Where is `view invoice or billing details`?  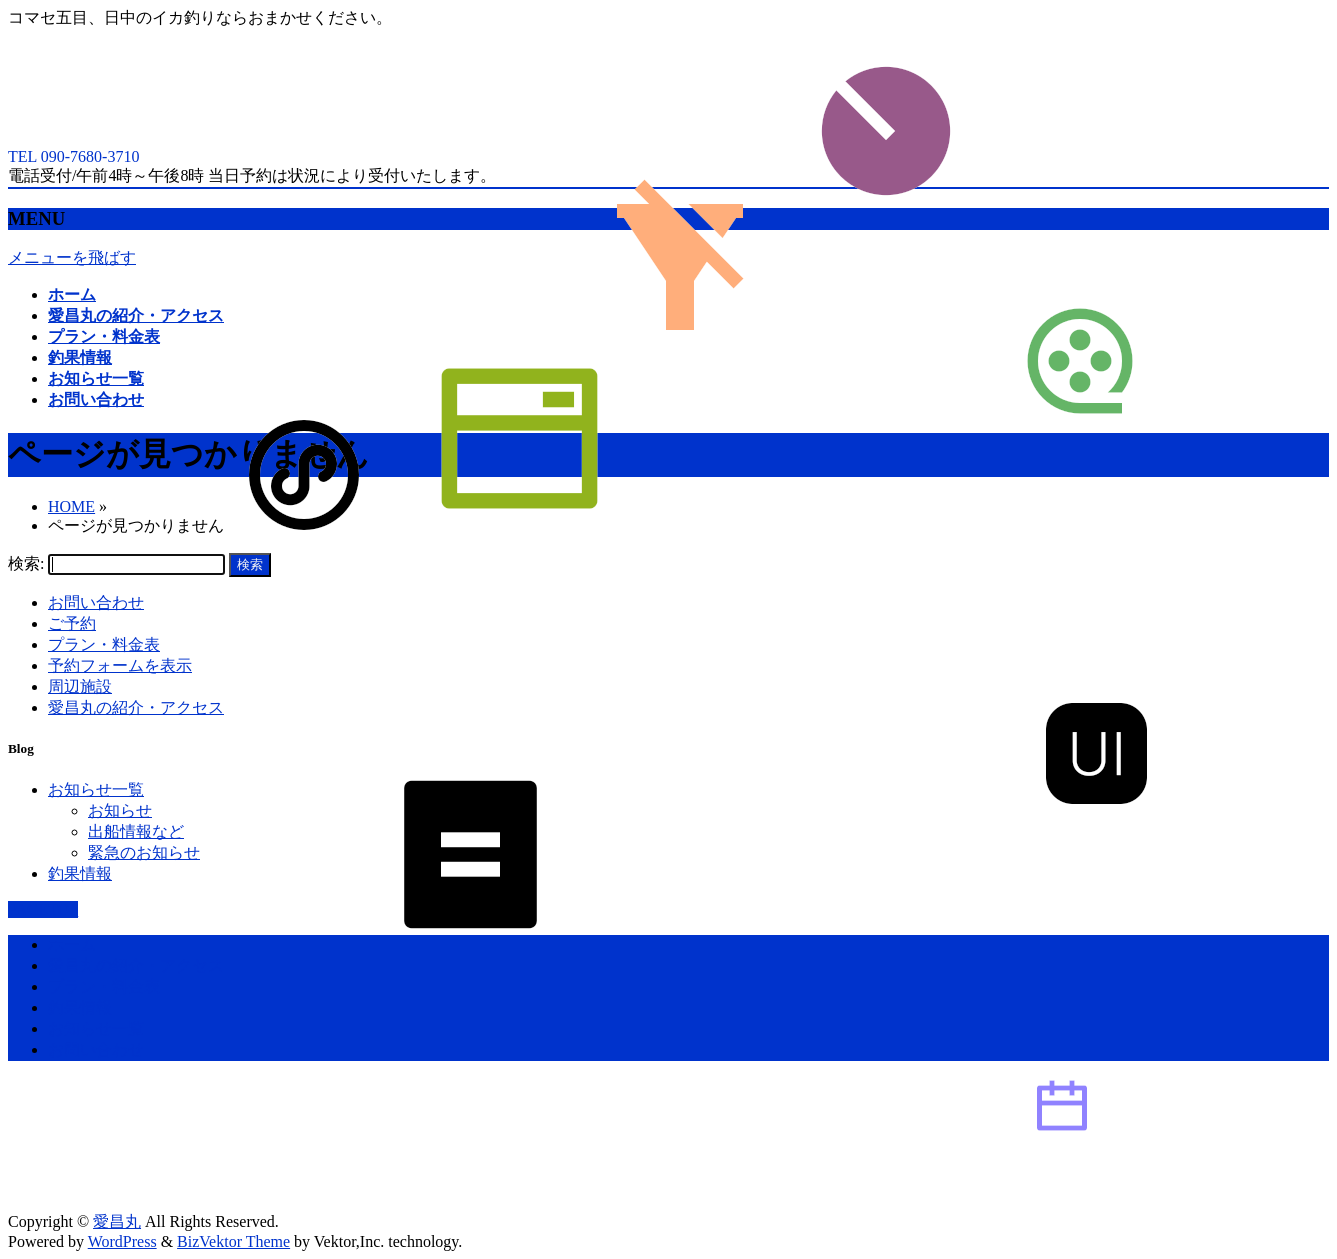
view invoice or billing details is located at coordinates (470, 854).